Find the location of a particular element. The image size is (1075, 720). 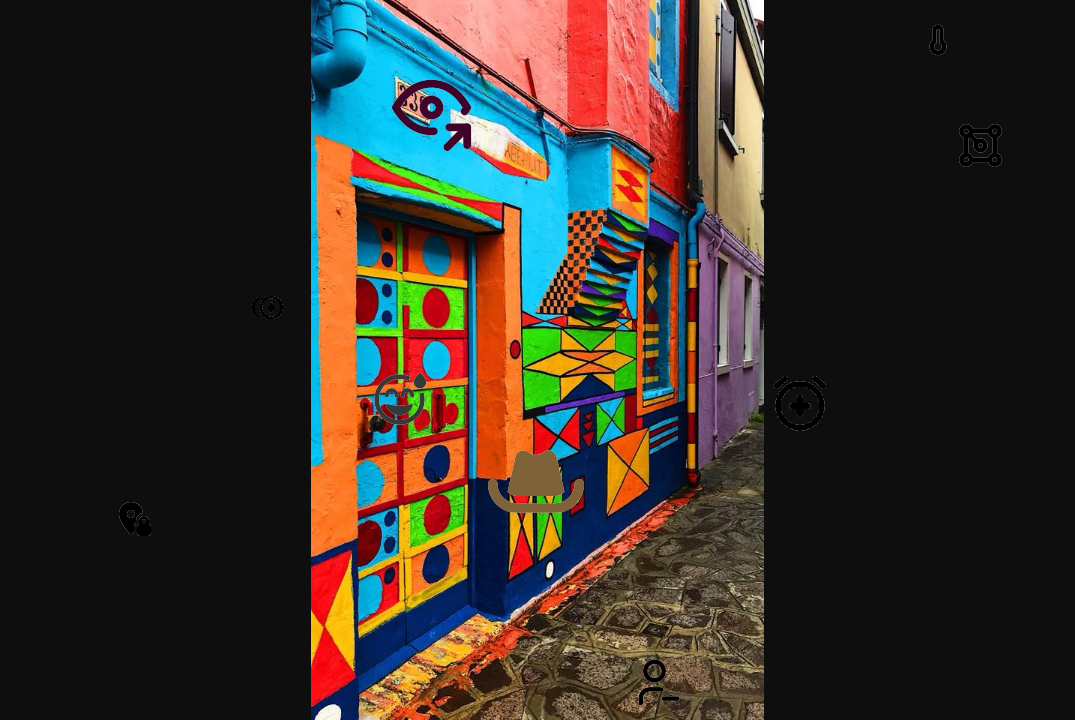

select western or country theme is located at coordinates (536, 484).